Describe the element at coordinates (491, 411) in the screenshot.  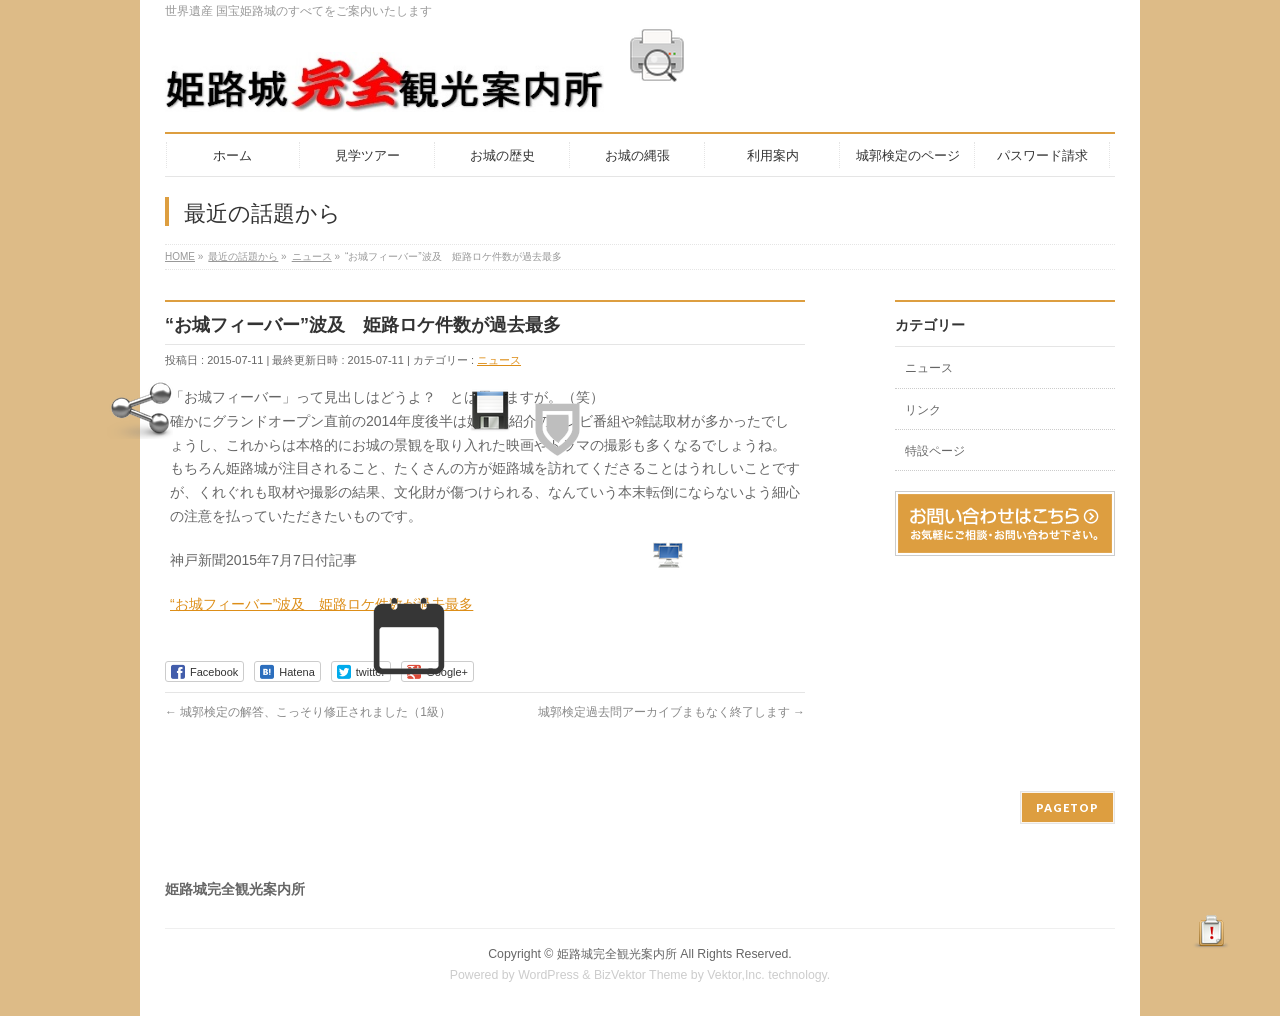
I see `save the current file or document` at that location.